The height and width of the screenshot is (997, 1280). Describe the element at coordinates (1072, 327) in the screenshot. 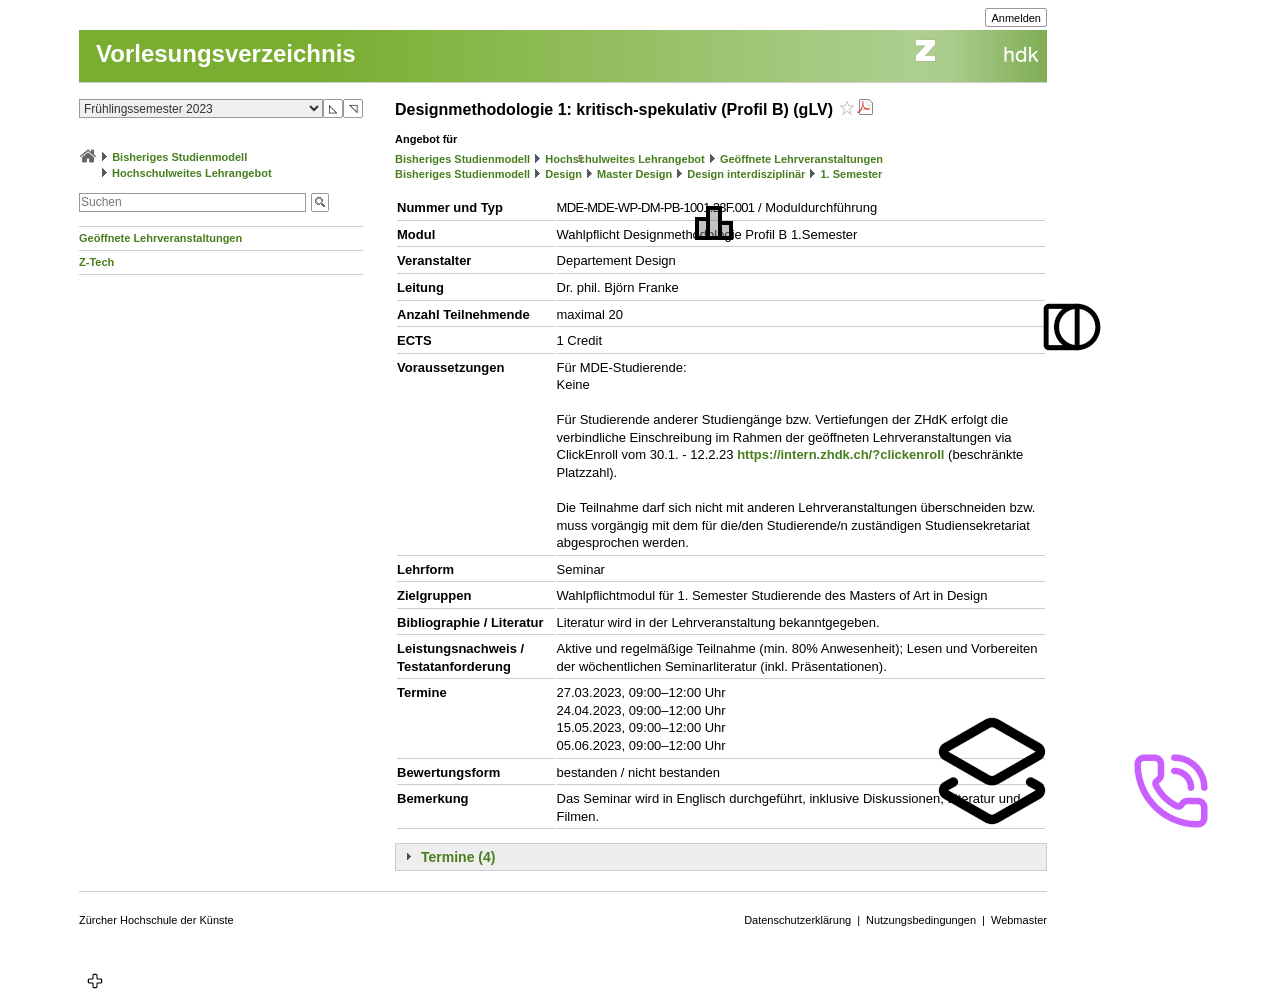

I see `toggle between rectangular and circular view modes` at that location.